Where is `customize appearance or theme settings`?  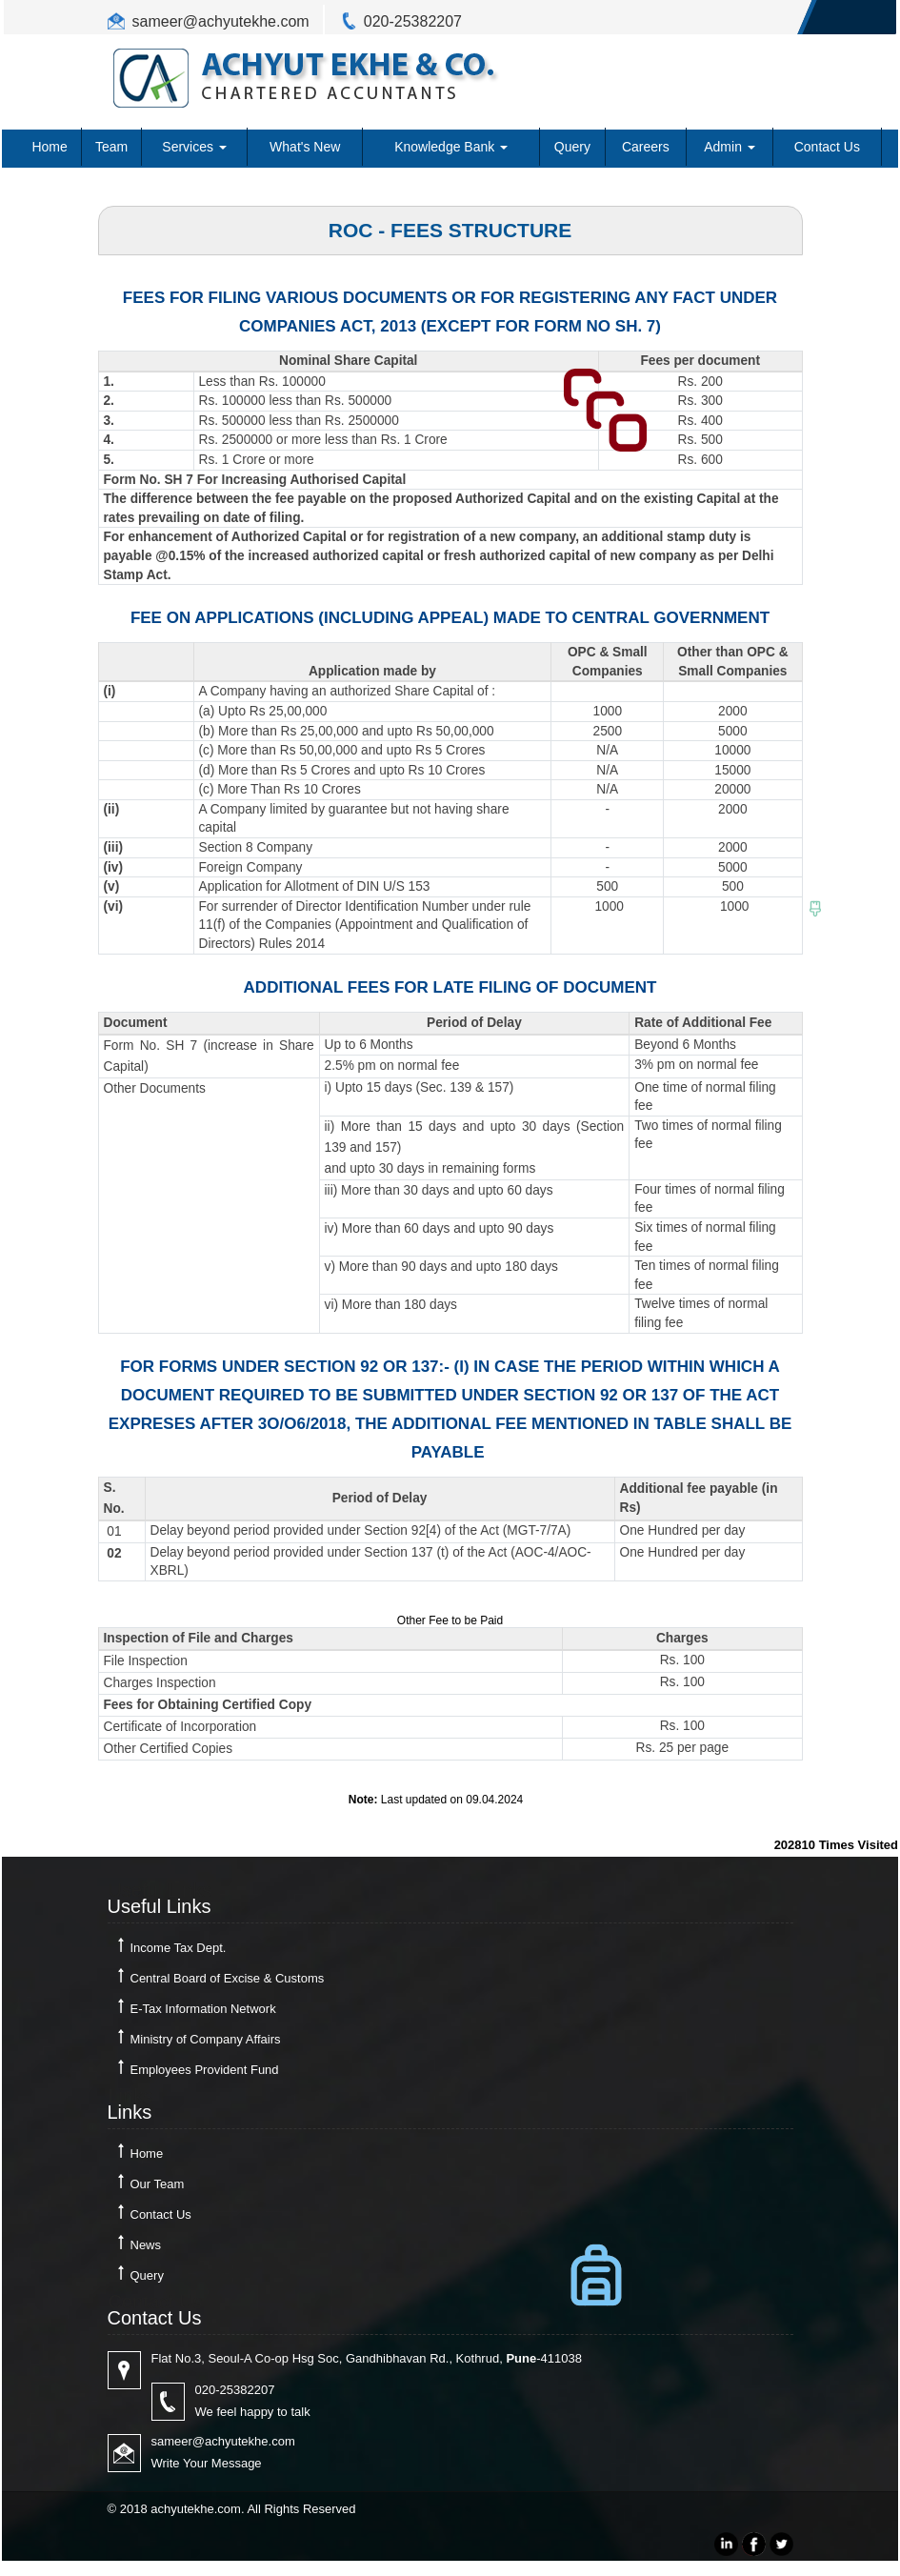
customize appearance or theme settings is located at coordinates (815, 909).